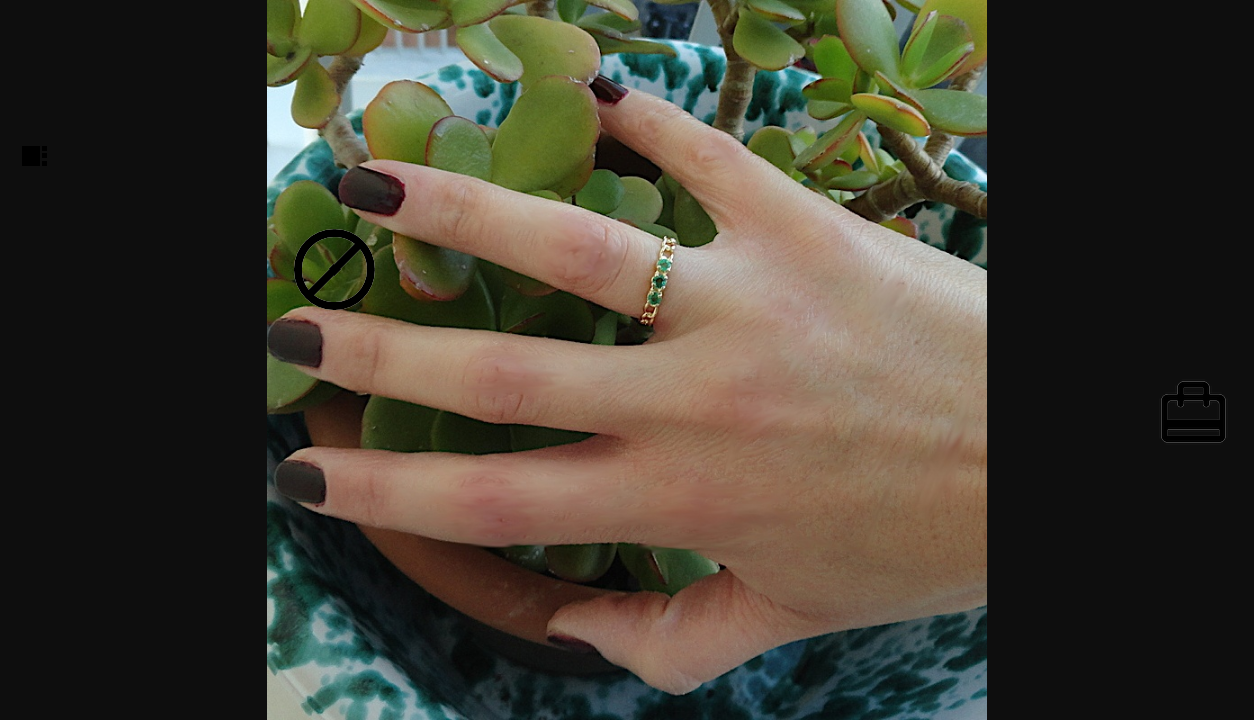  What do you see at coordinates (334, 269) in the screenshot?
I see `indicates a blocked or prohibited action` at bounding box center [334, 269].